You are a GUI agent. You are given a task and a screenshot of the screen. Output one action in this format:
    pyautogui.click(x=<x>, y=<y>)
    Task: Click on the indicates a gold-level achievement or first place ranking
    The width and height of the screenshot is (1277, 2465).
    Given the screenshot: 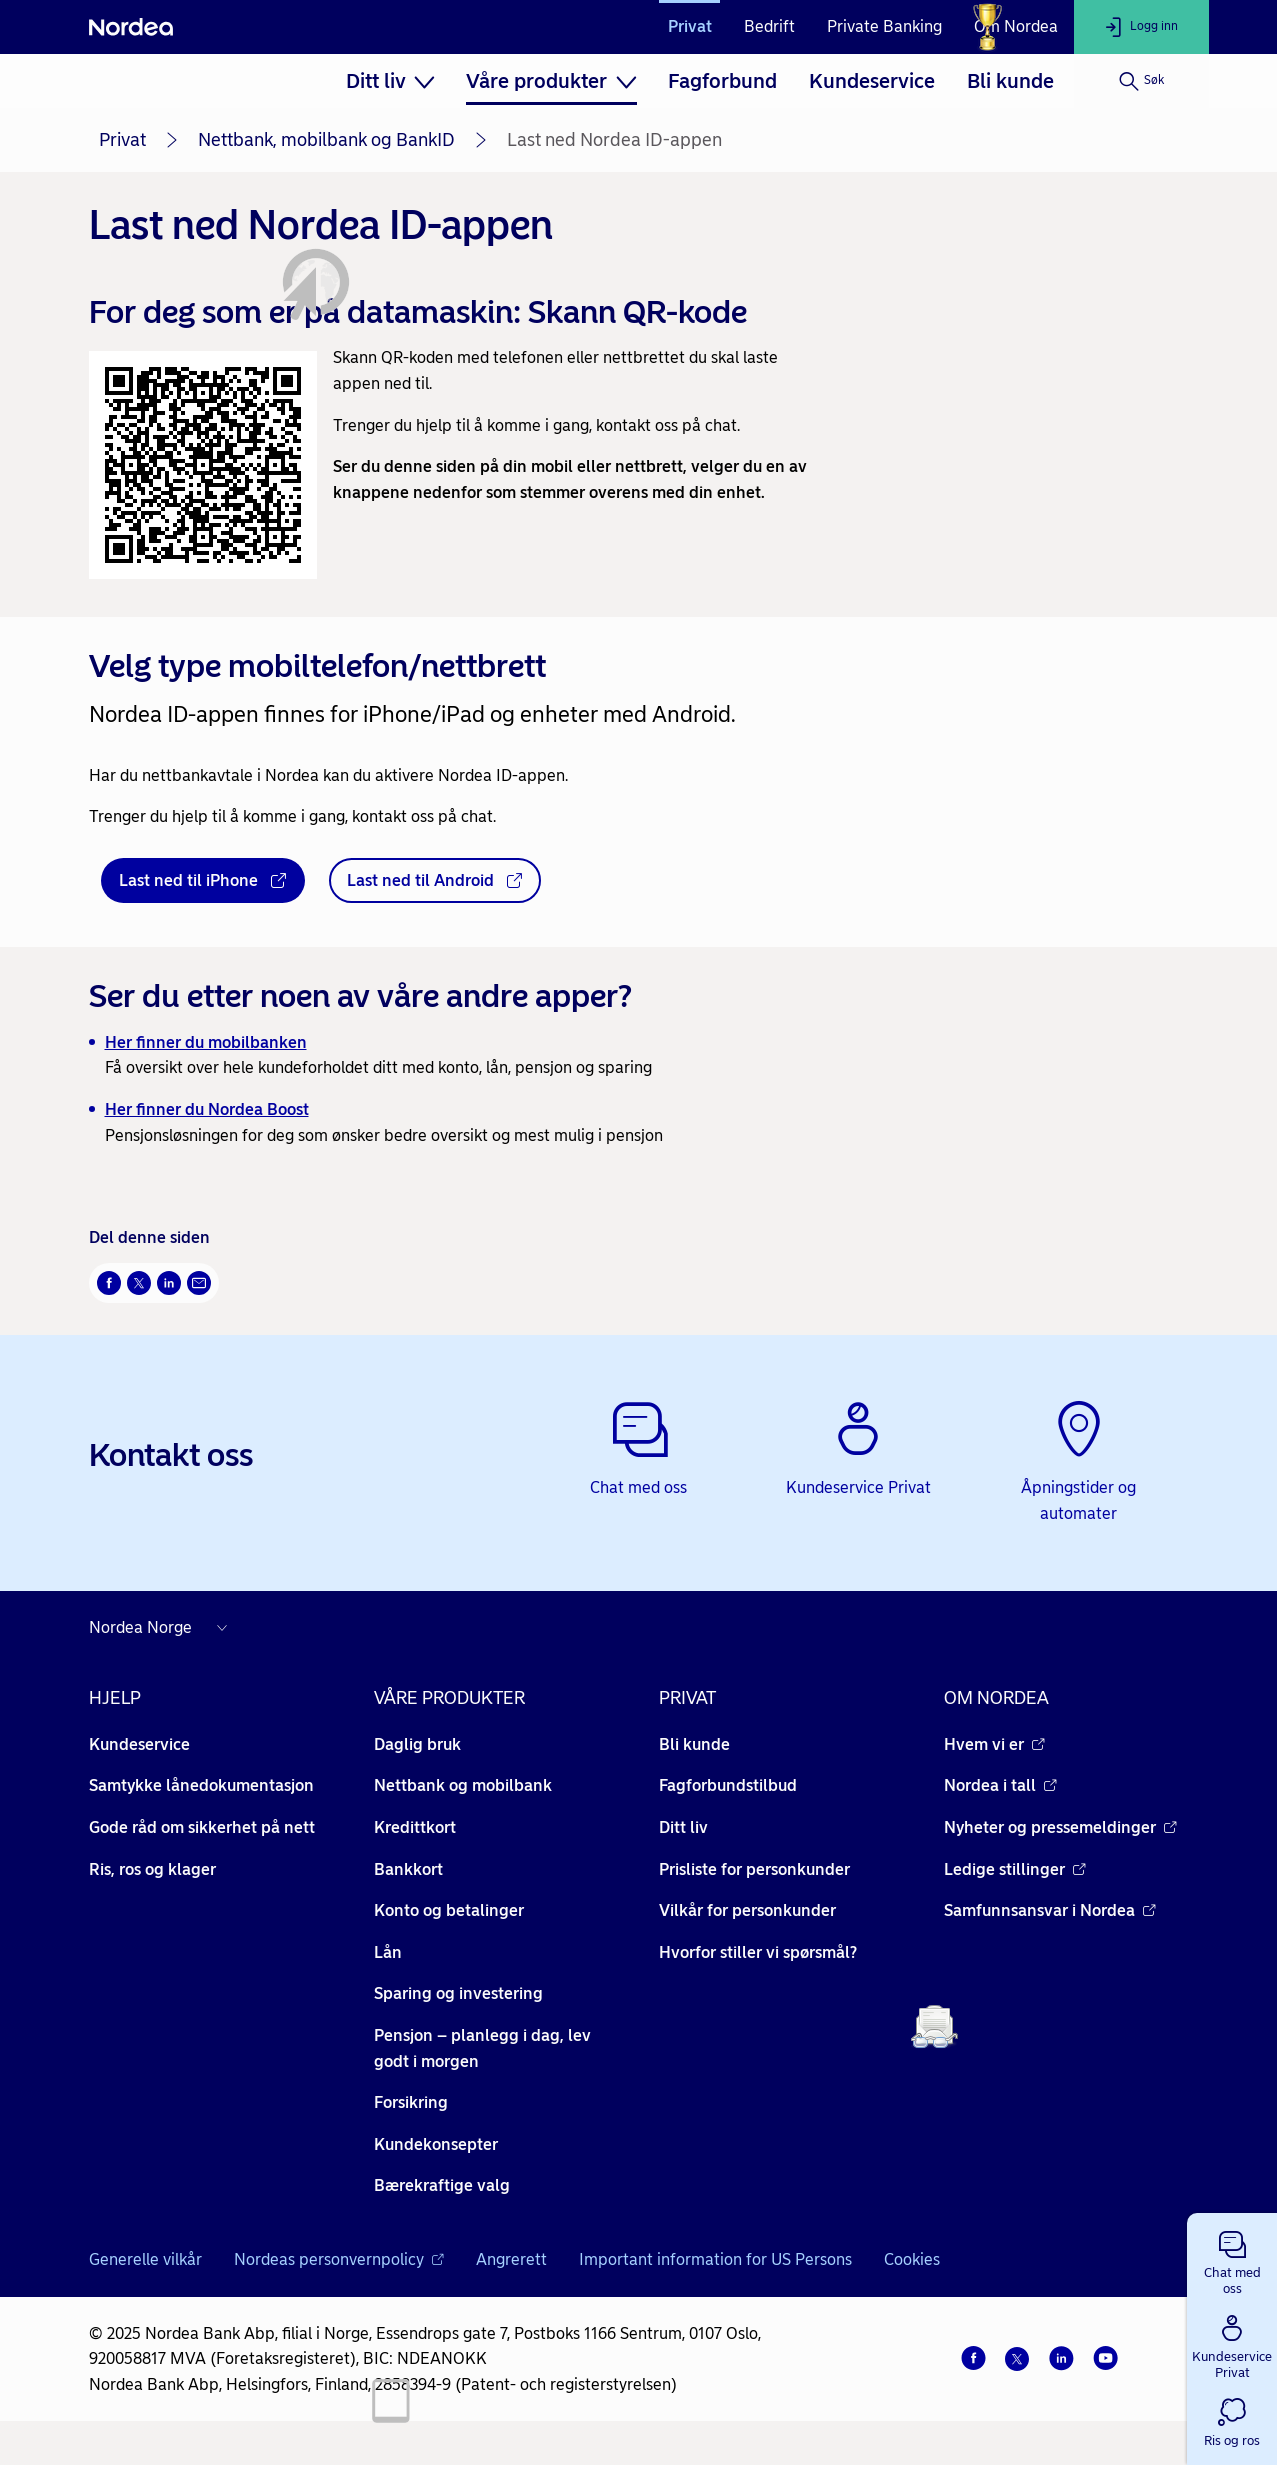 What is the action you would take?
    pyautogui.click(x=989, y=27)
    